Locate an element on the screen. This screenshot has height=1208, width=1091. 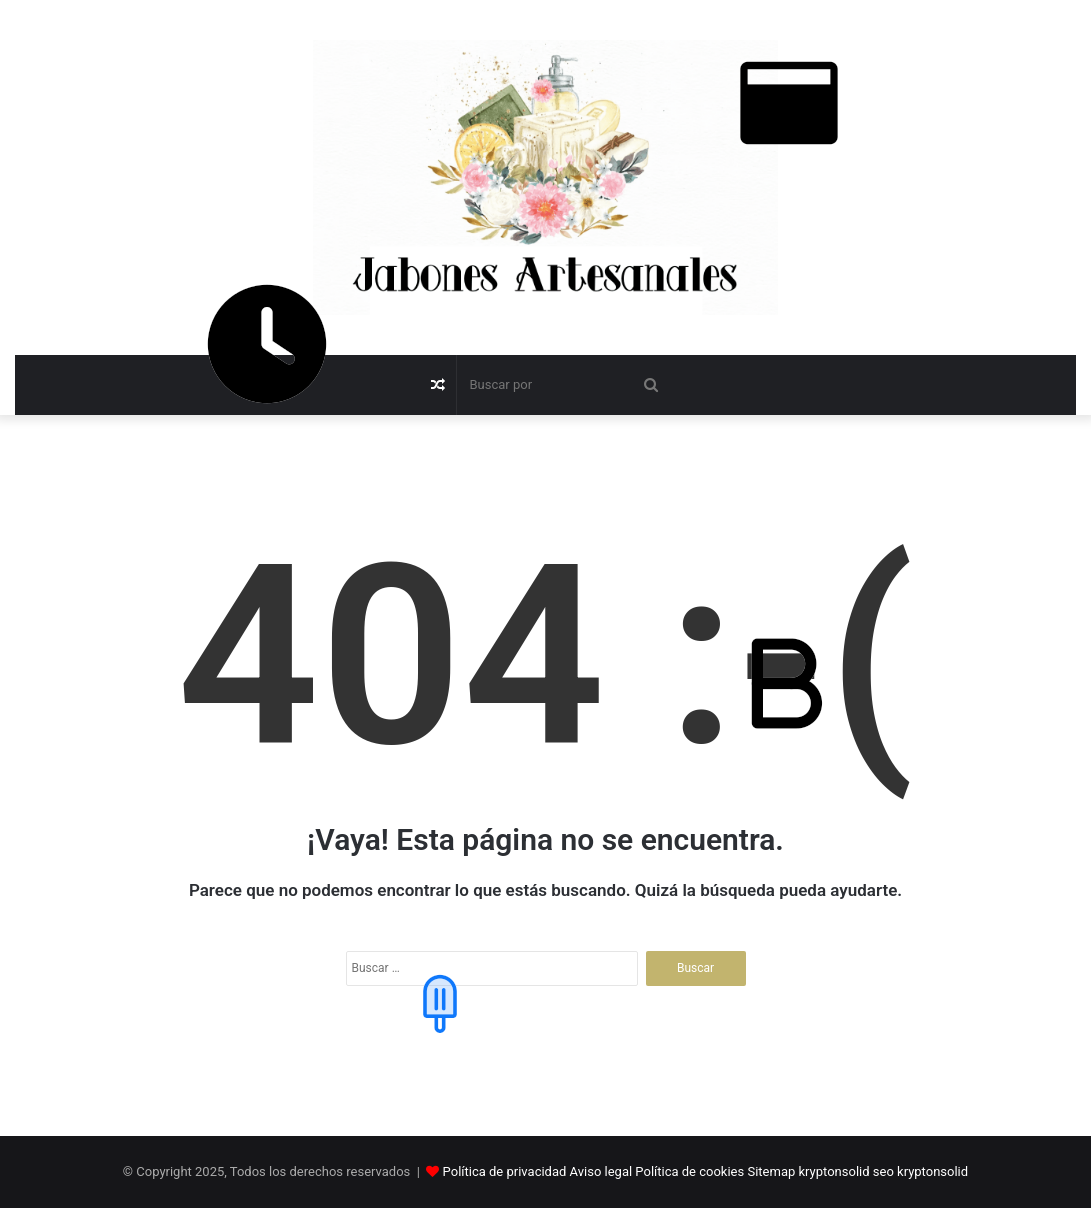
access dessert or frozen treats category is located at coordinates (440, 1003).